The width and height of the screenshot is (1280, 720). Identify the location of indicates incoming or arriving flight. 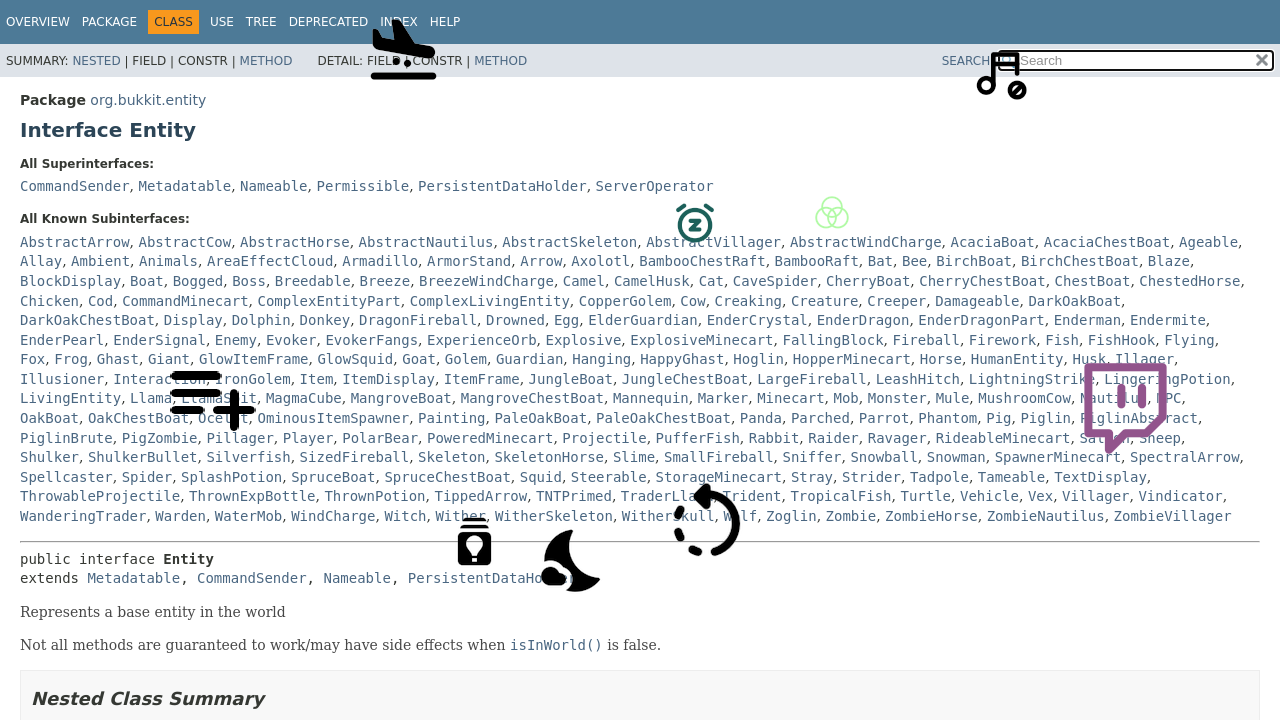
(403, 50).